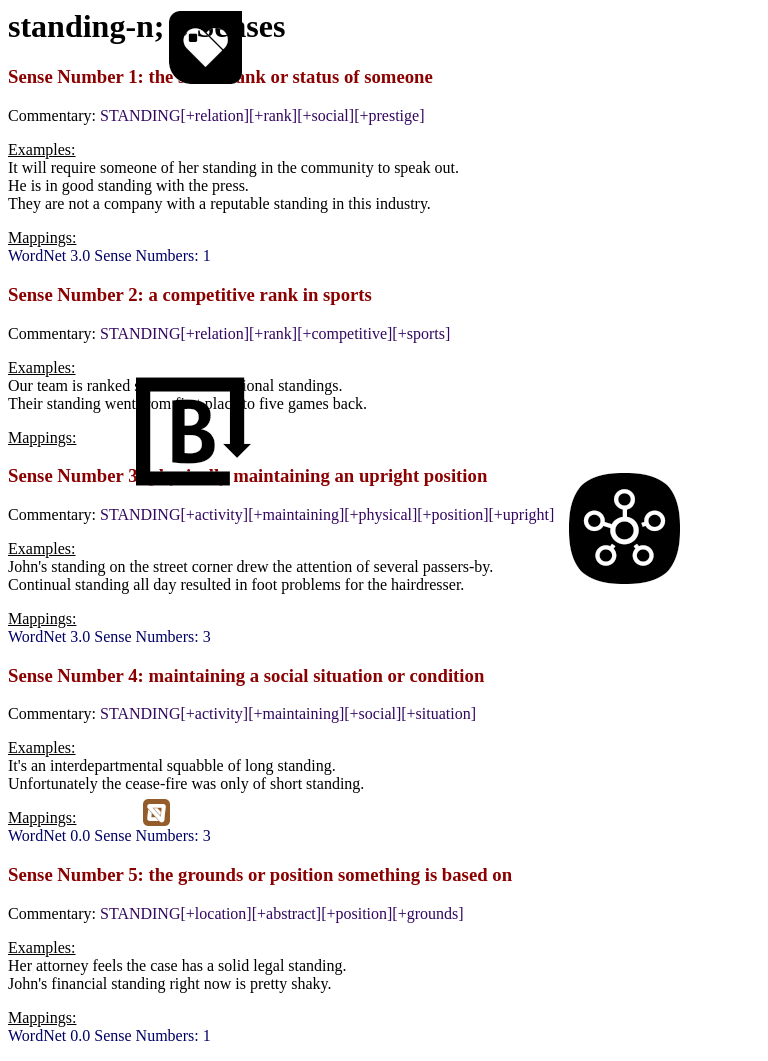  Describe the element at coordinates (205, 47) in the screenshot. I see `visit payhip website or storefront` at that location.